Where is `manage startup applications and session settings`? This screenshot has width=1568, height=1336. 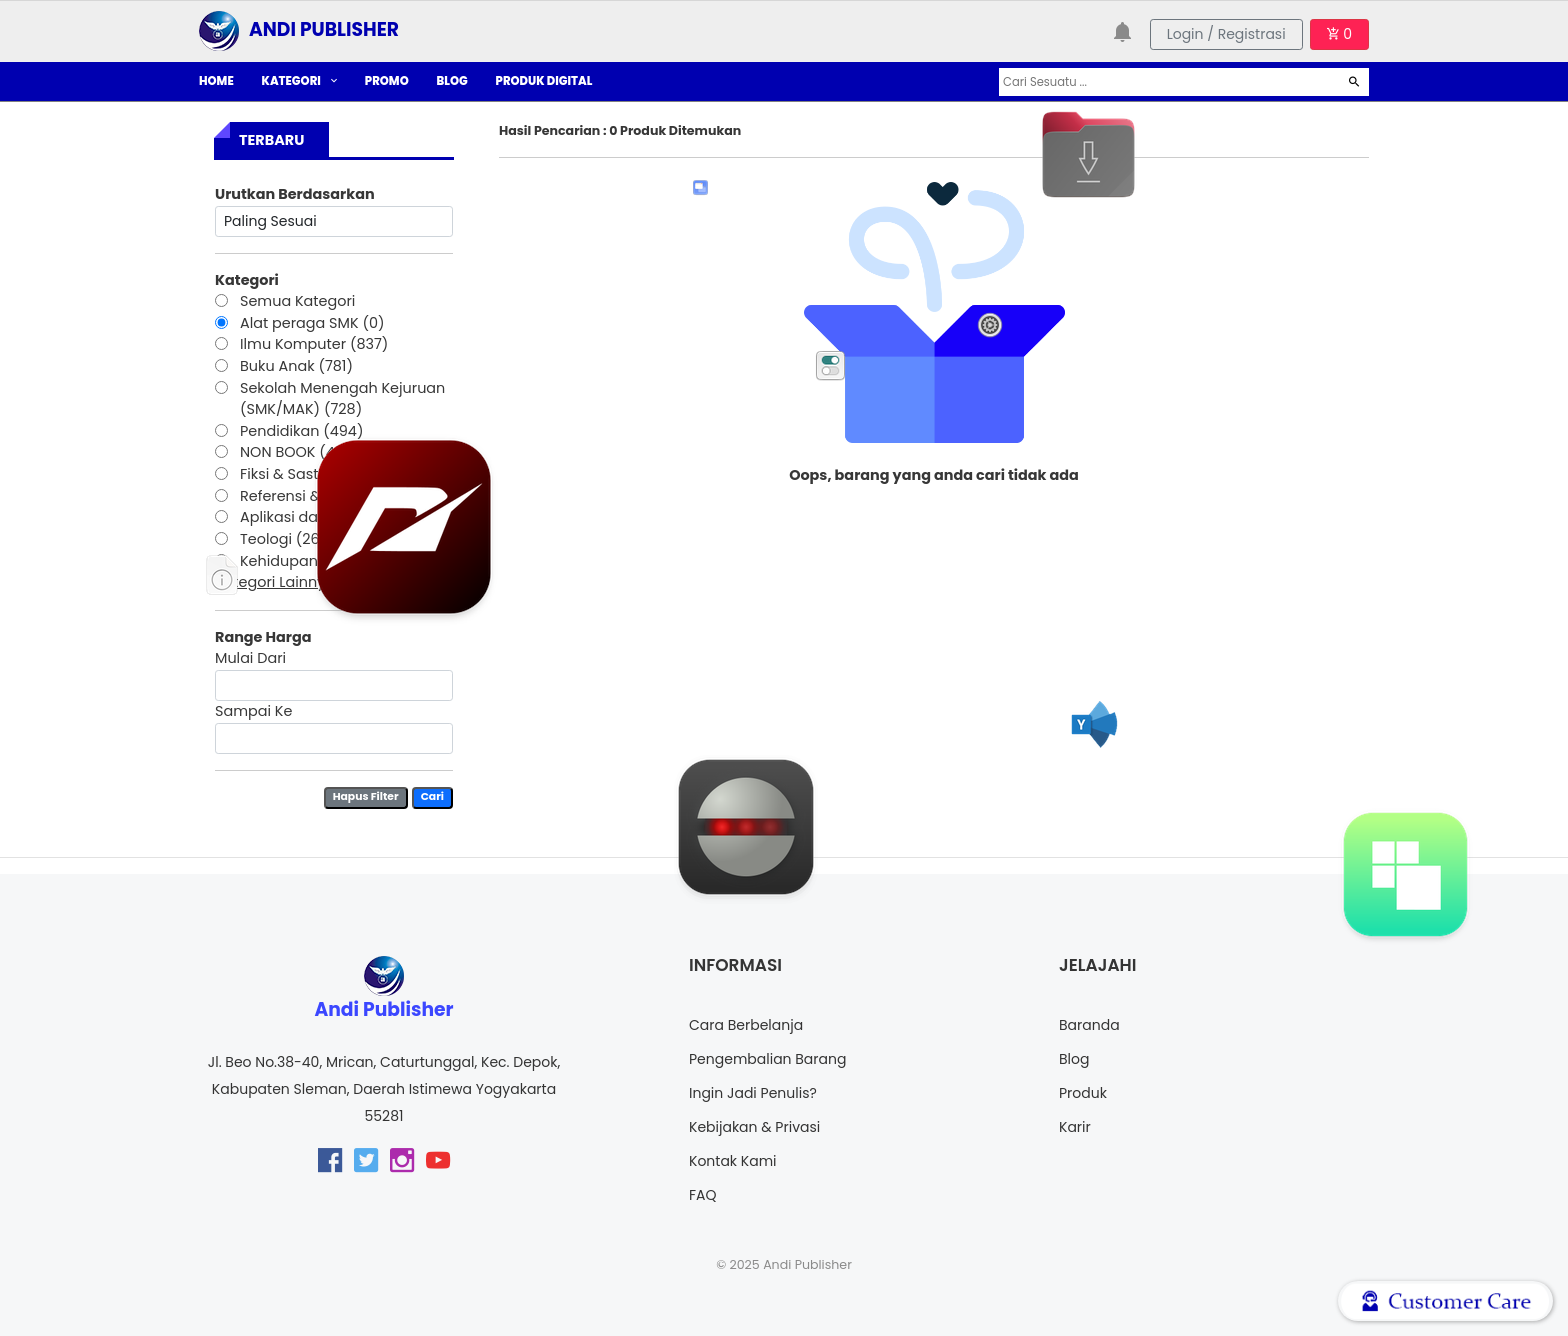 manage startup applications and session settings is located at coordinates (700, 187).